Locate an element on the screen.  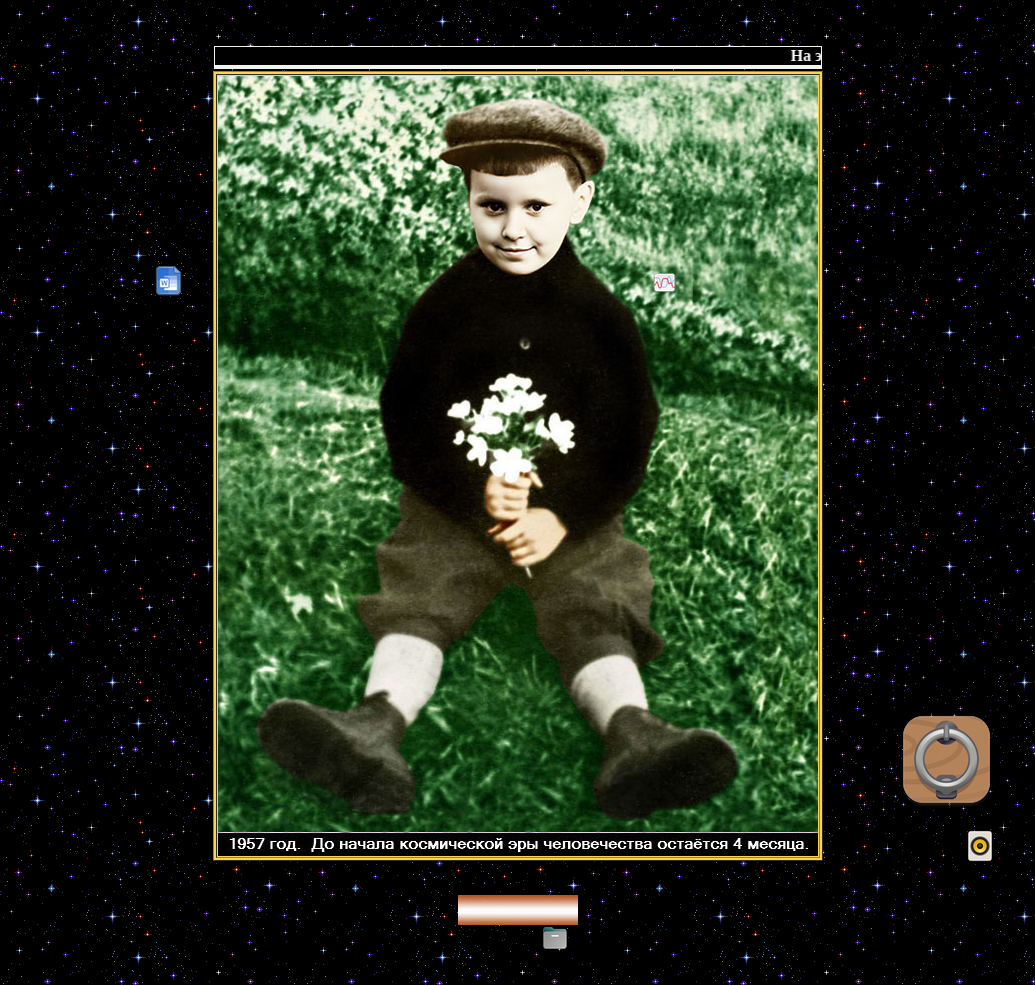
view power usage statistics and graphs is located at coordinates (664, 282).